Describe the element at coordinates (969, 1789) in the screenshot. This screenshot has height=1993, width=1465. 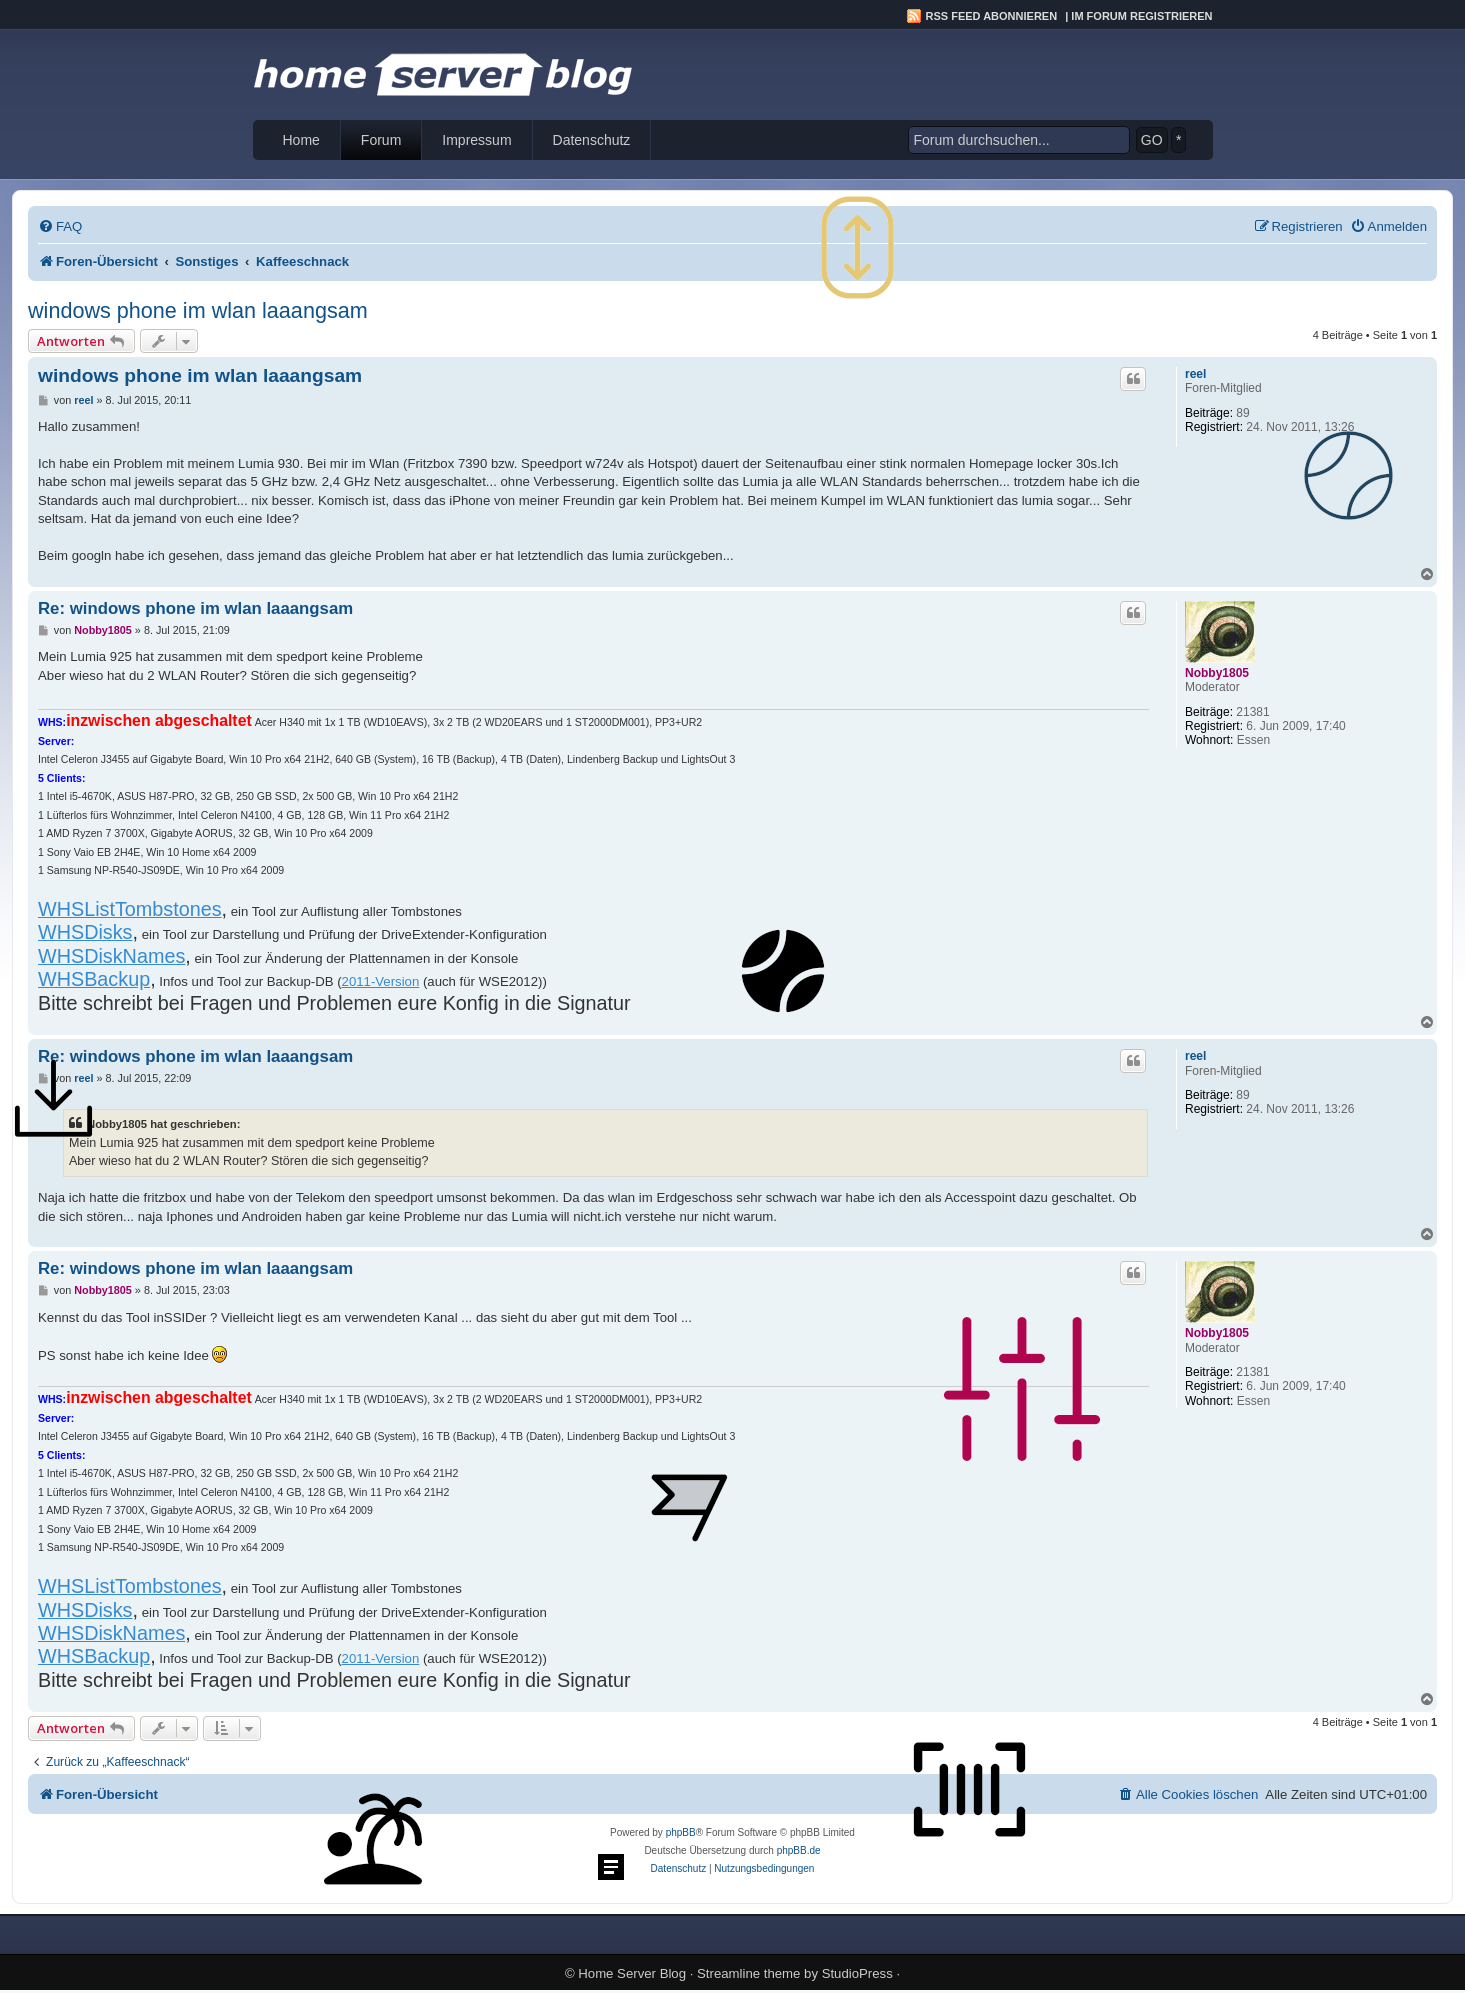
I see `scan a barcode` at that location.